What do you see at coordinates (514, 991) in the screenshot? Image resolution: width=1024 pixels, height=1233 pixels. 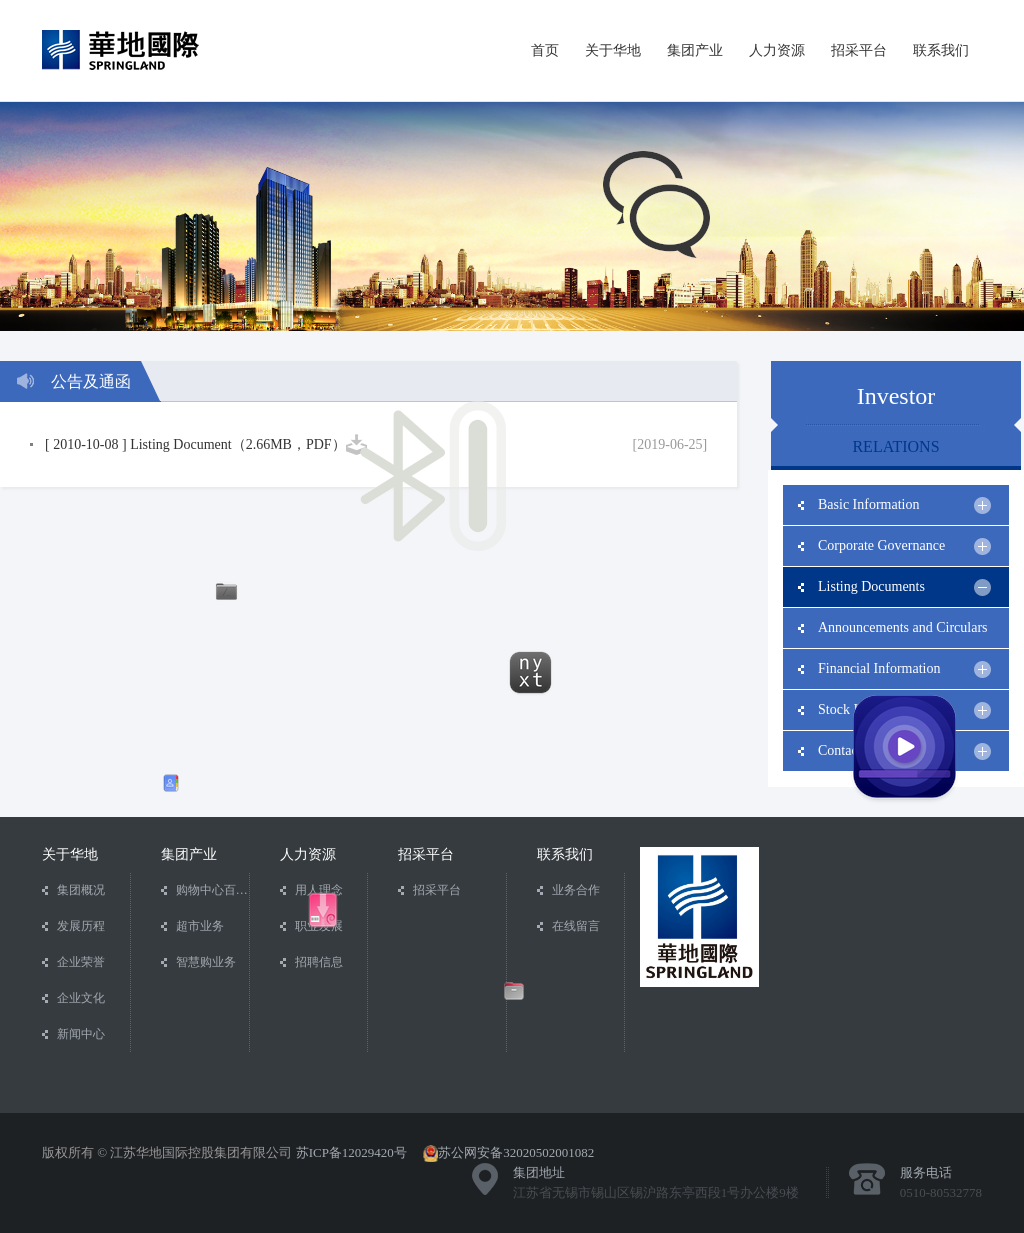 I see `open the file manager application` at bounding box center [514, 991].